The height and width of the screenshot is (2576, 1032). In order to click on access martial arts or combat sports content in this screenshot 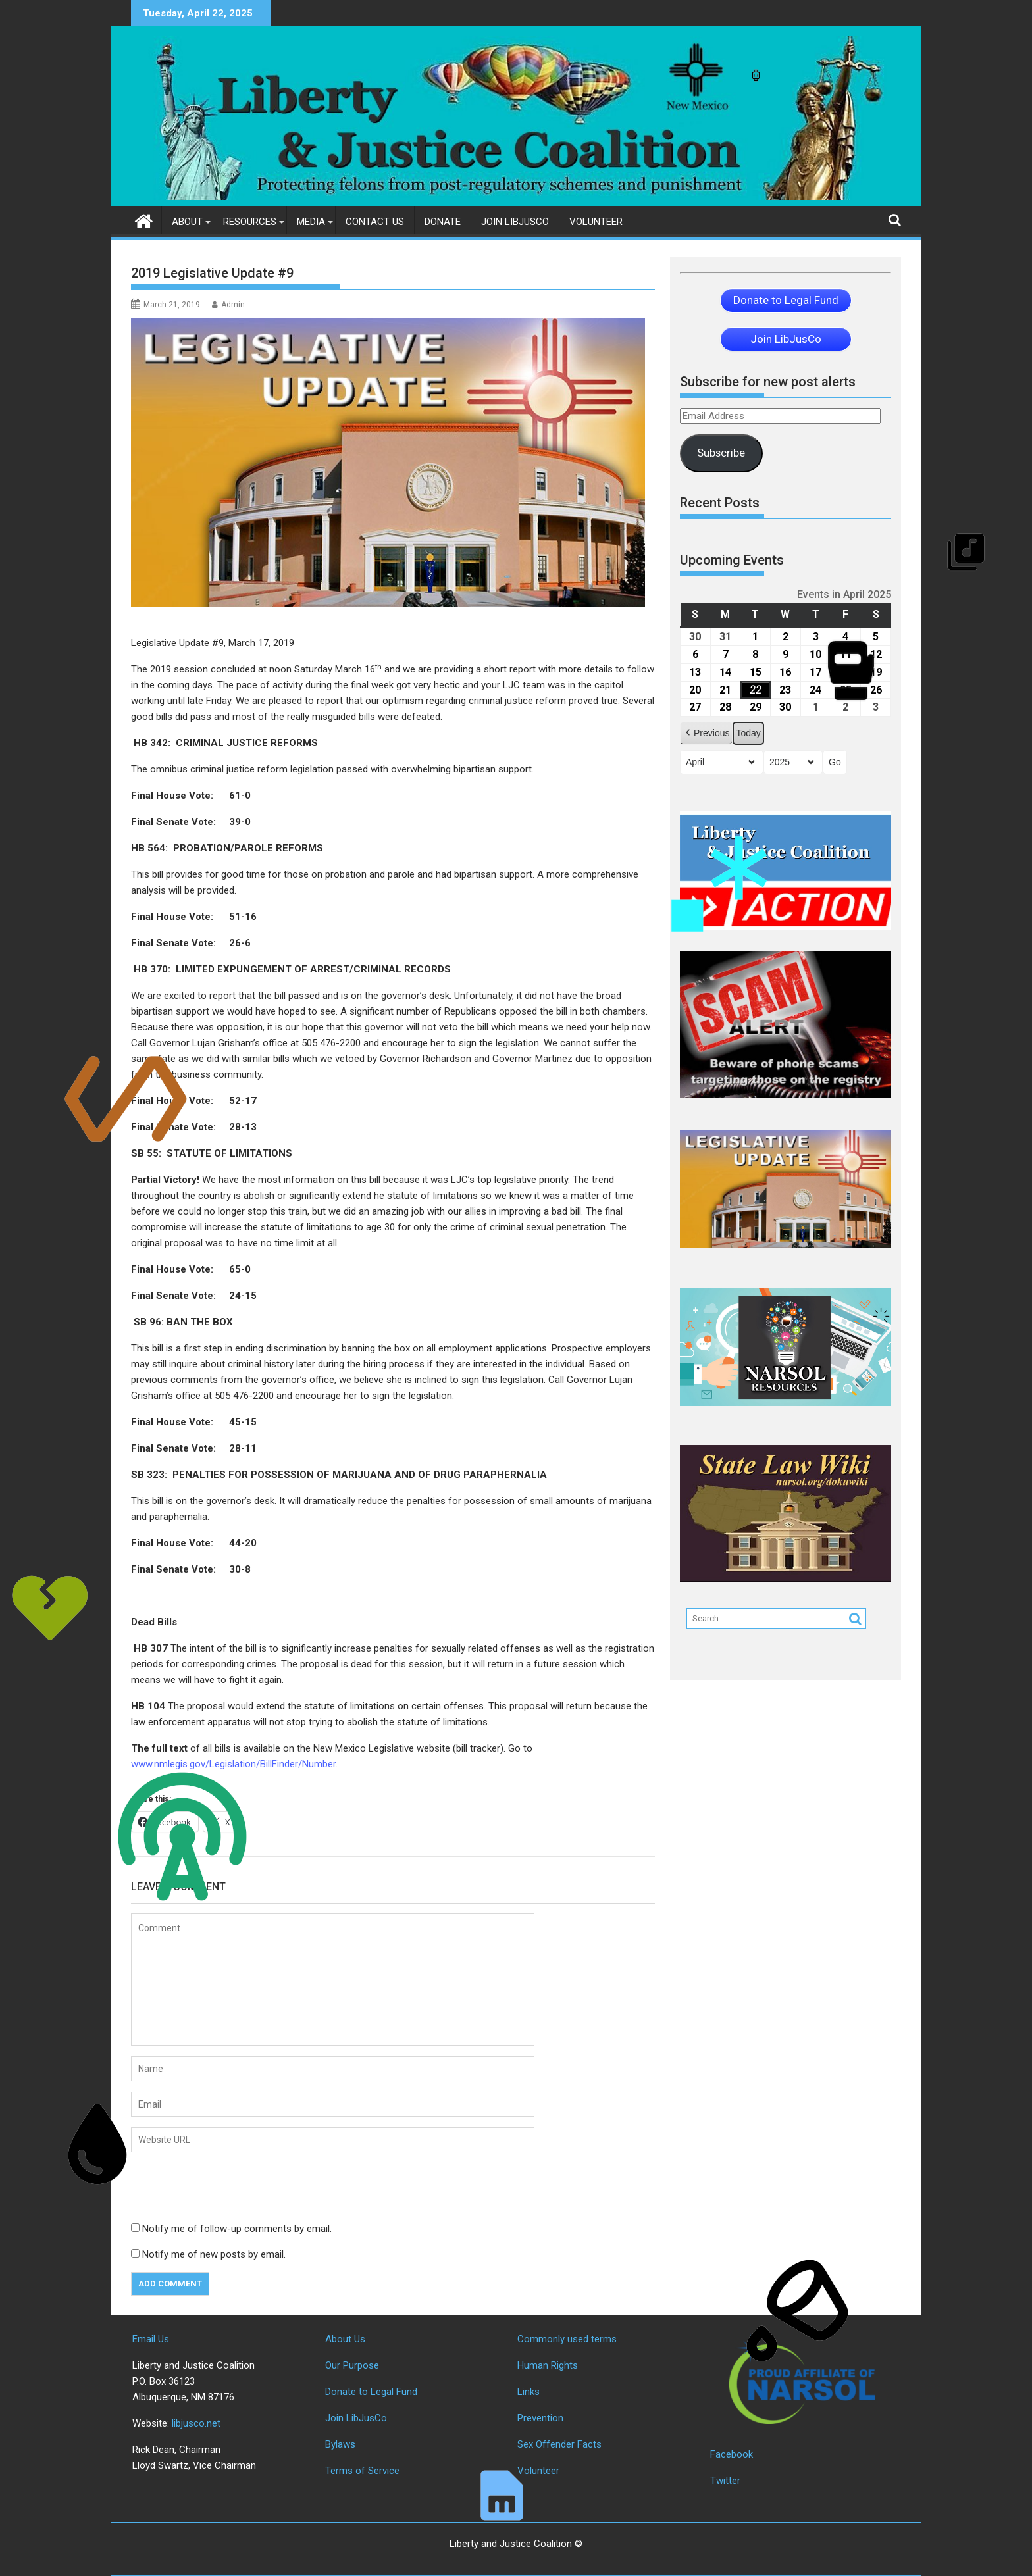, I will do `click(851, 670)`.